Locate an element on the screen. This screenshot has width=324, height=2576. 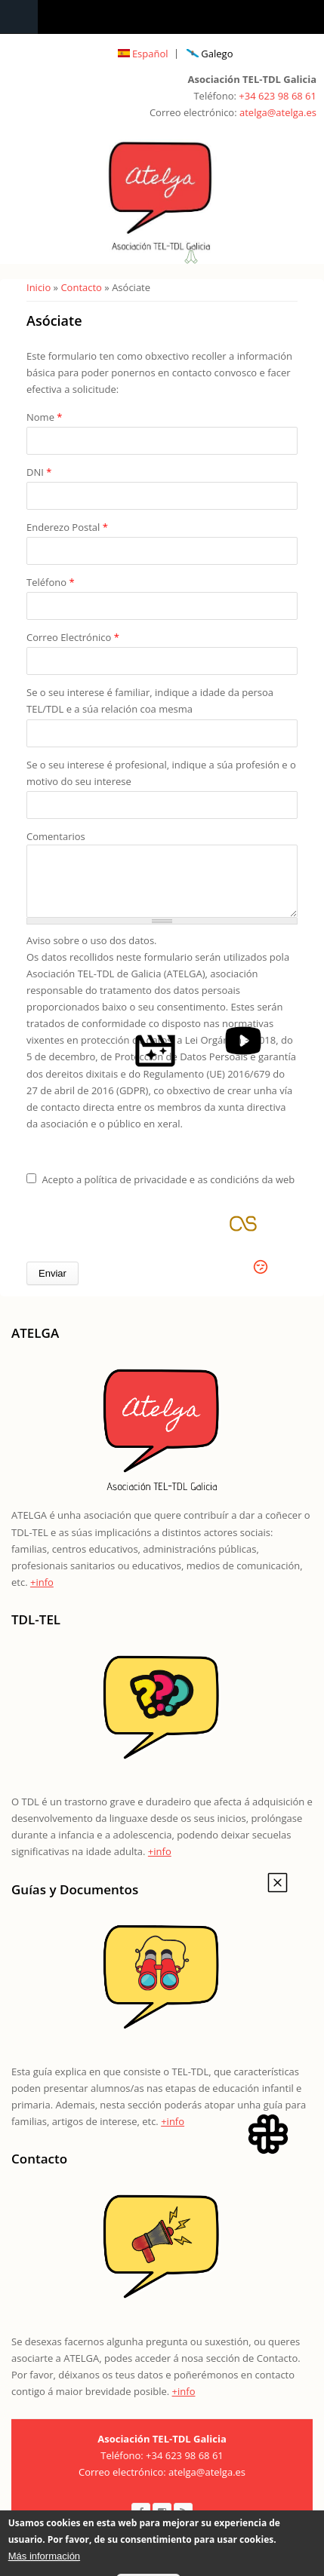
open Slack messaging app is located at coordinates (268, 2134).